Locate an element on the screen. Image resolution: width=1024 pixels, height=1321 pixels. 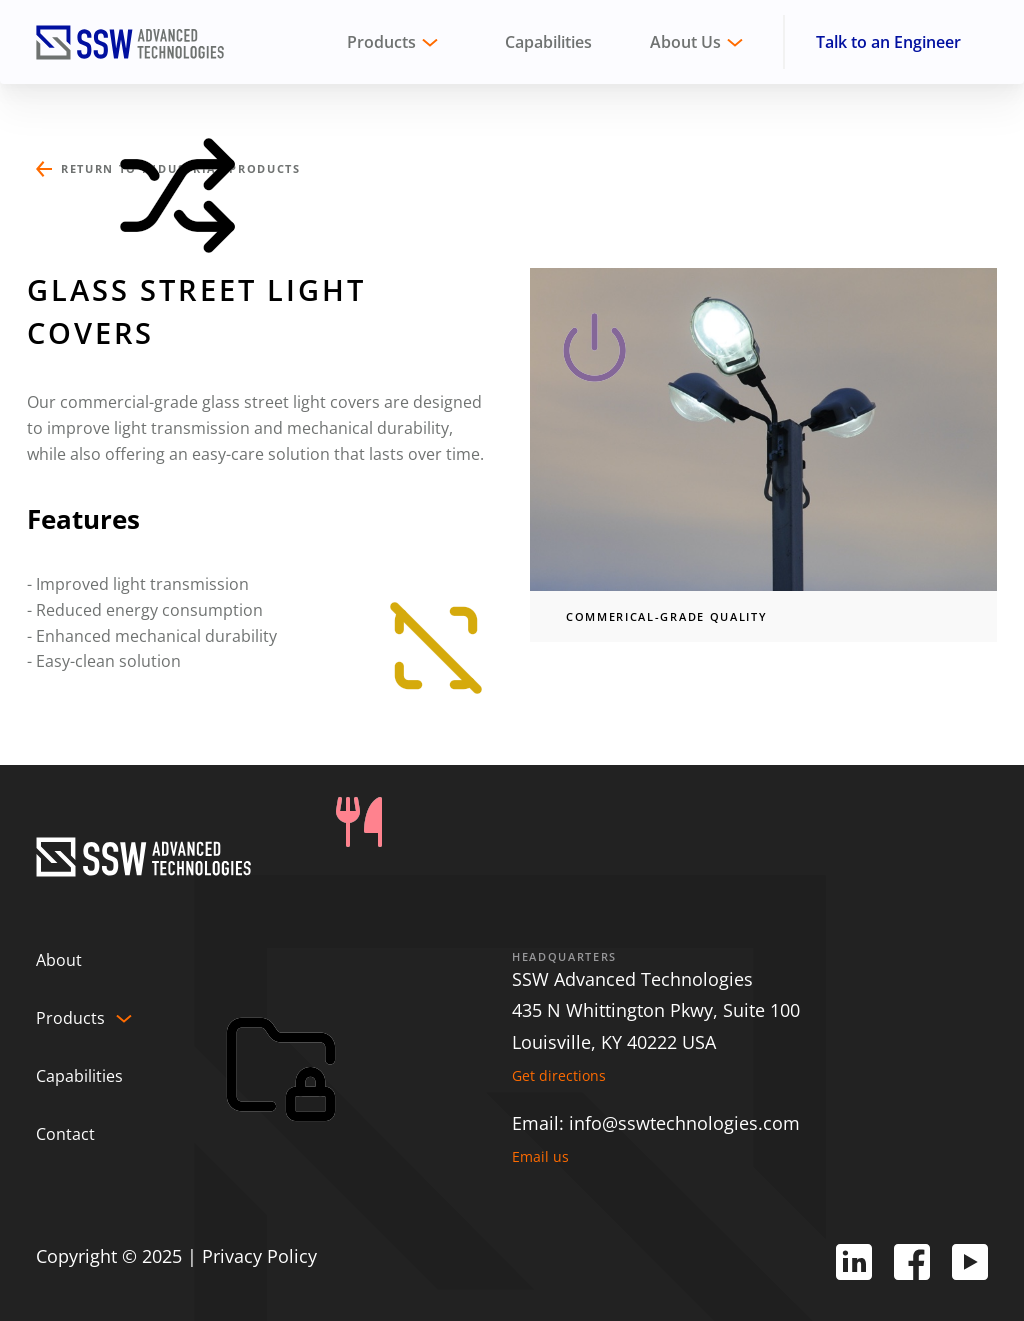
shuffle playlist or queue order is located at coordinates (177, 195).